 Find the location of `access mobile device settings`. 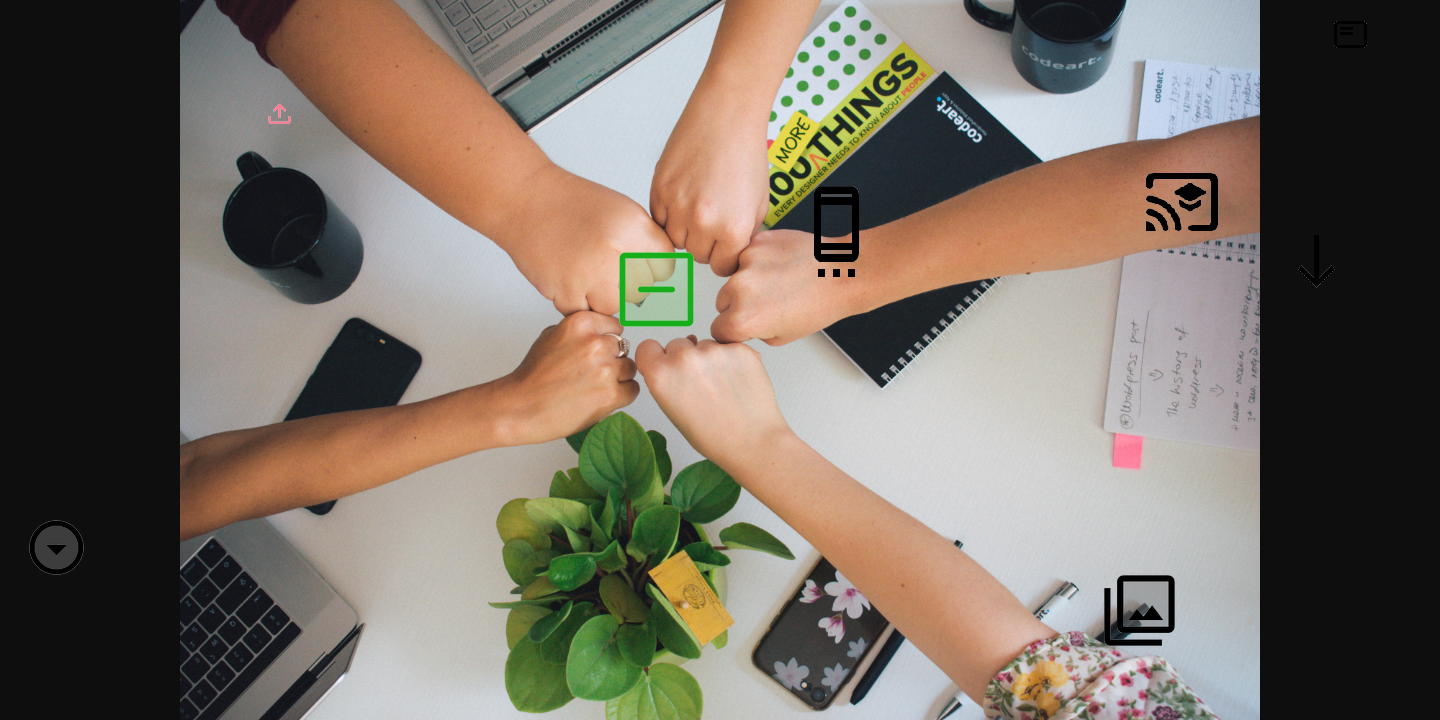

access mobile device settings is located at coordinates (836, 231).